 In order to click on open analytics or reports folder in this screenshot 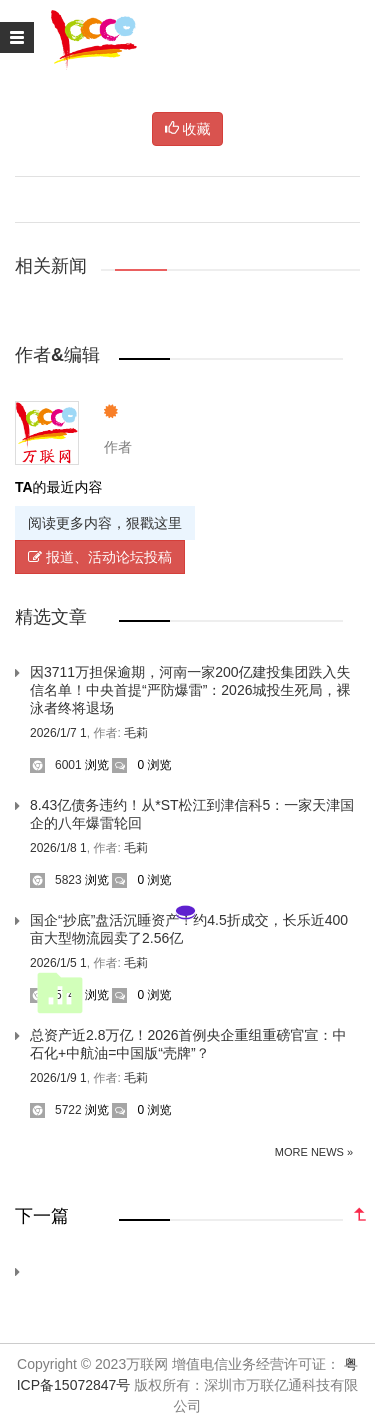, I will do `click(60, 993)`.